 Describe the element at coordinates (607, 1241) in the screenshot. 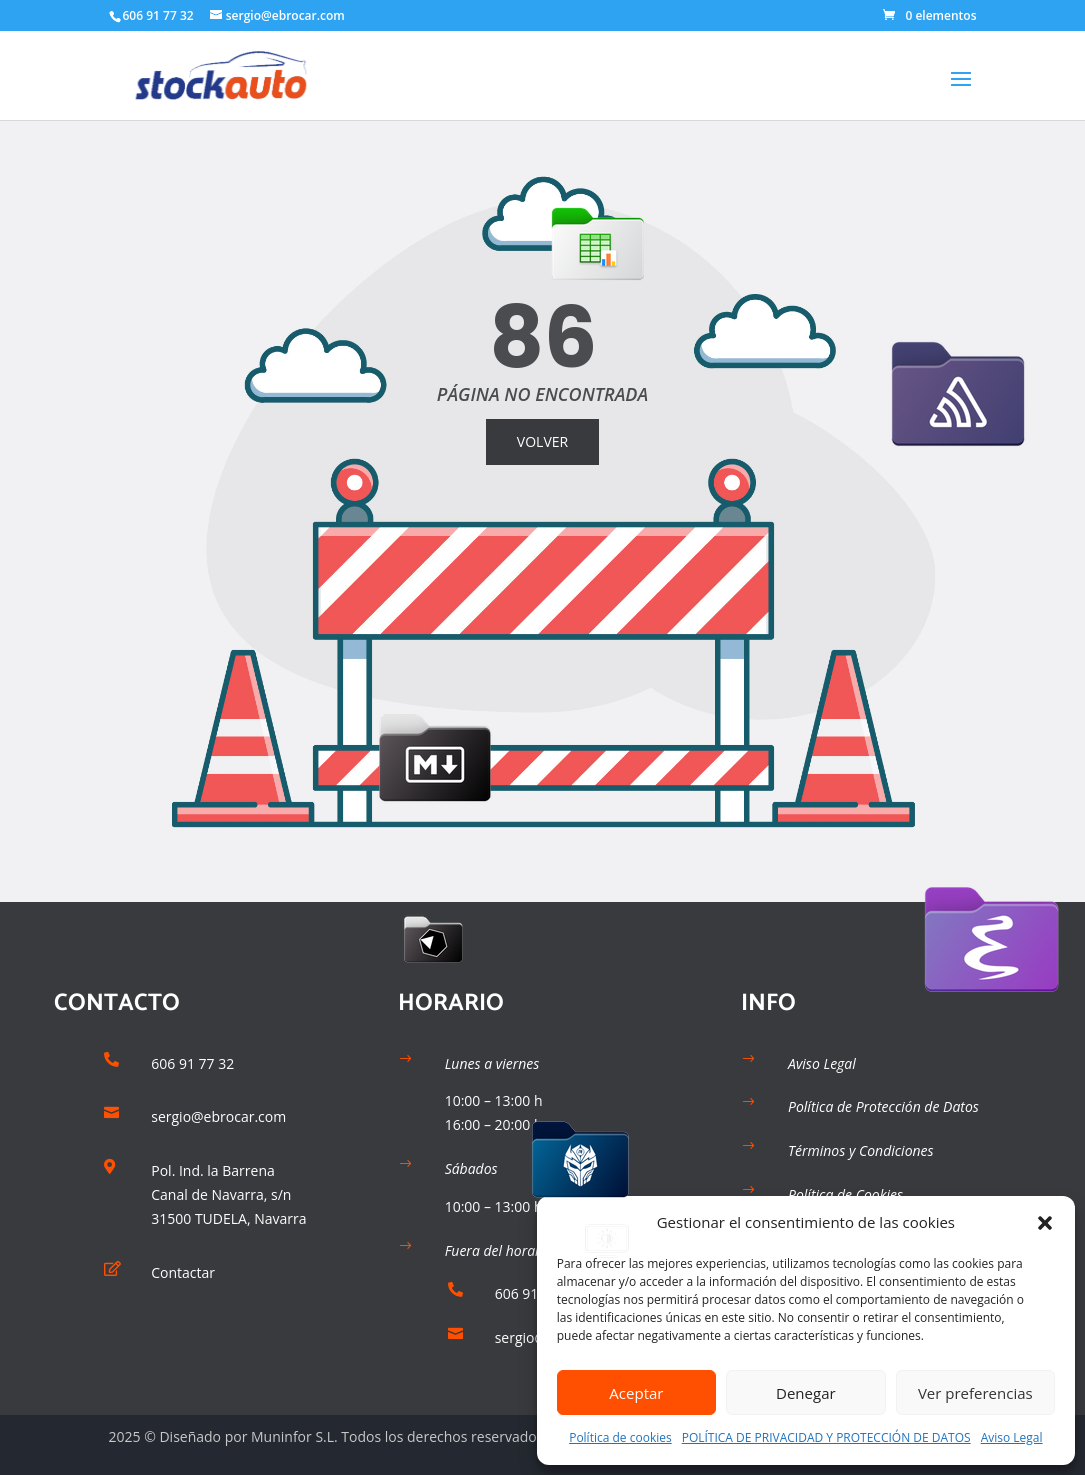

I see `adjust display brightness settings` at that location.